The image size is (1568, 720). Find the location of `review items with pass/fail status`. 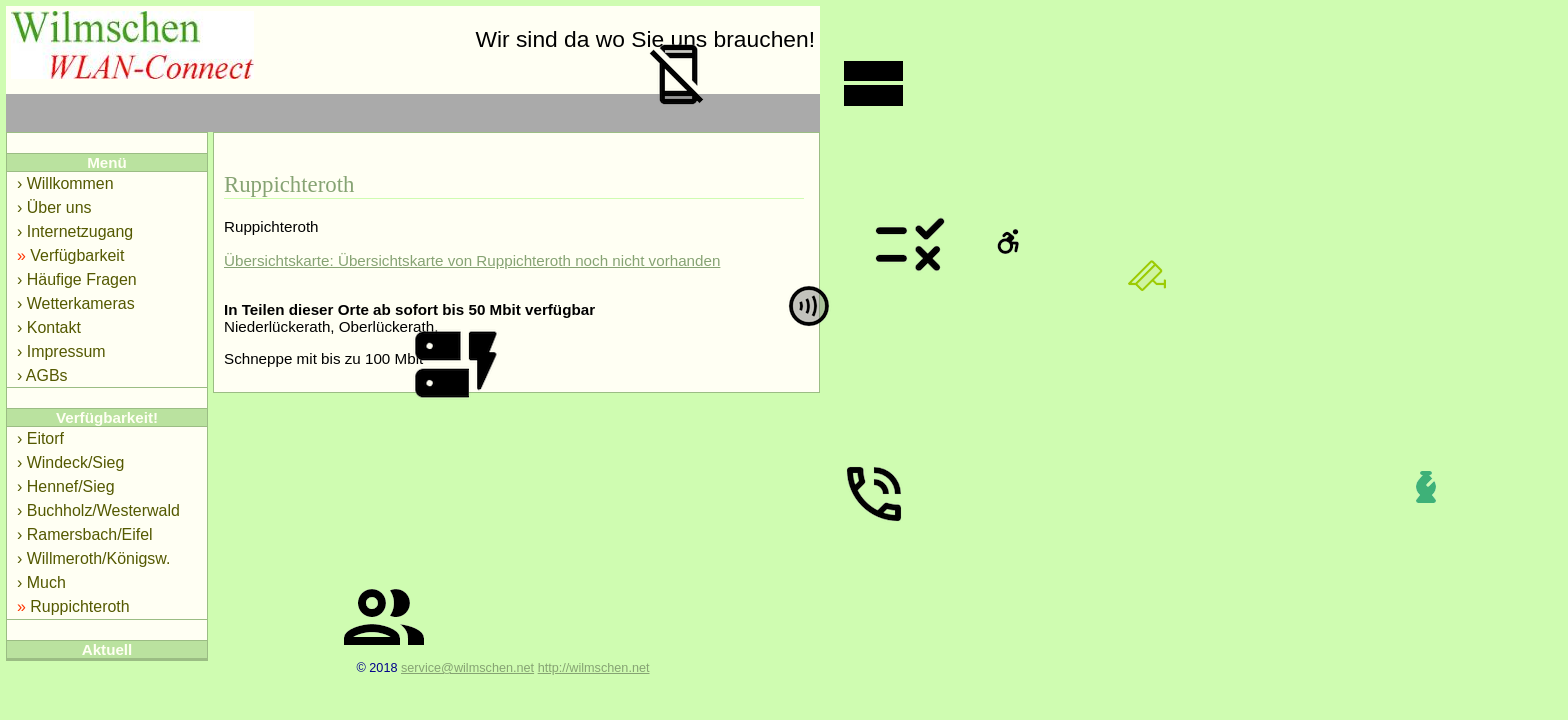

review items with pass/fail status is located at coordinates (910, 244).